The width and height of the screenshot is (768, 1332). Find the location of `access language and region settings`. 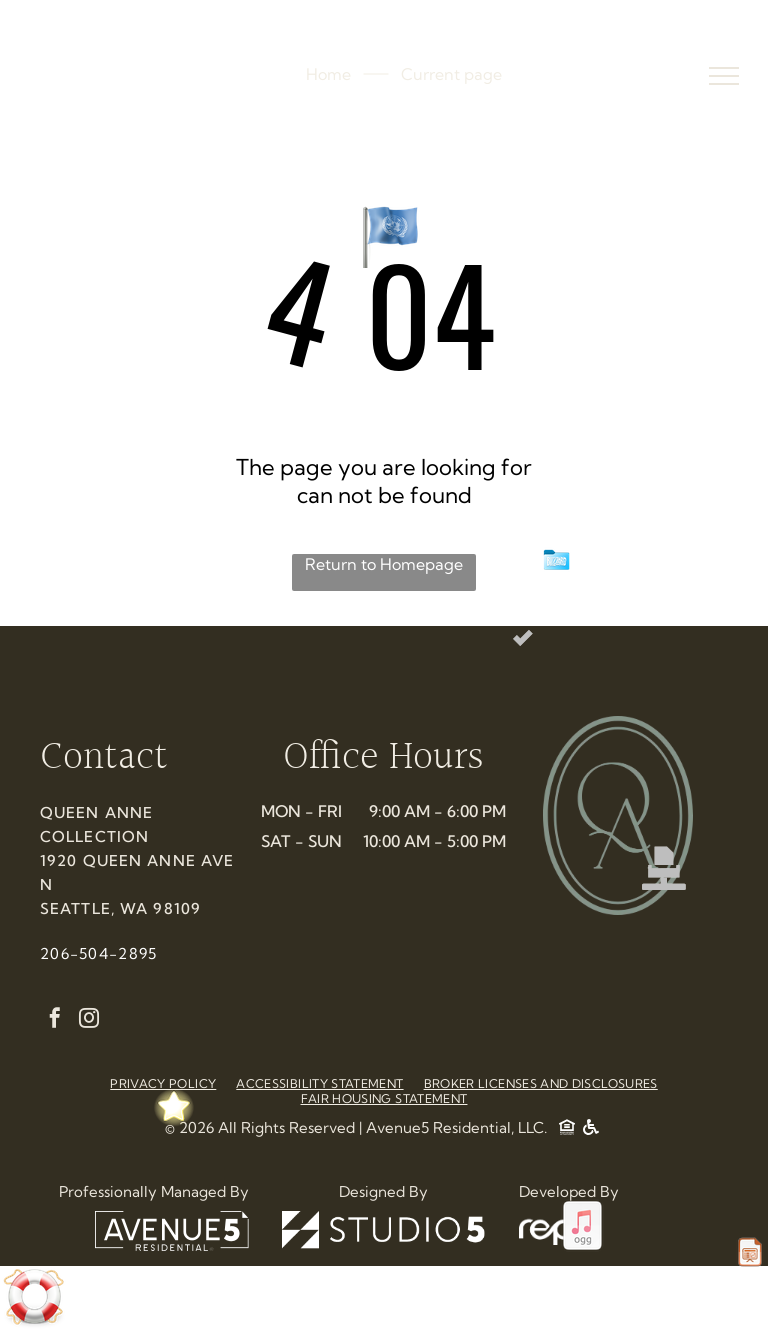

access language and region settings is located at coordinates (390, 237).